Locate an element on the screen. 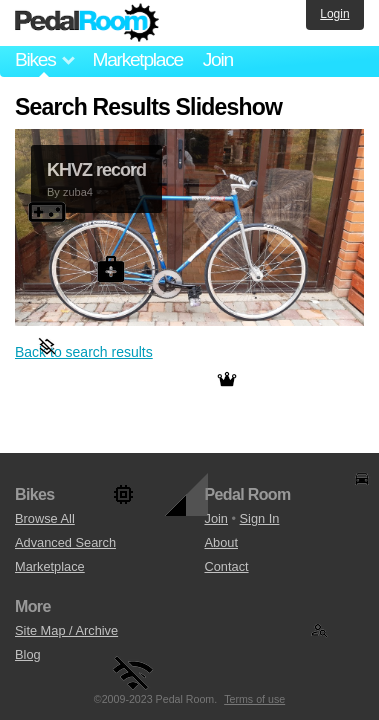 The image size is (379, 720). access medical or health services is located at coordinates (111, 269).